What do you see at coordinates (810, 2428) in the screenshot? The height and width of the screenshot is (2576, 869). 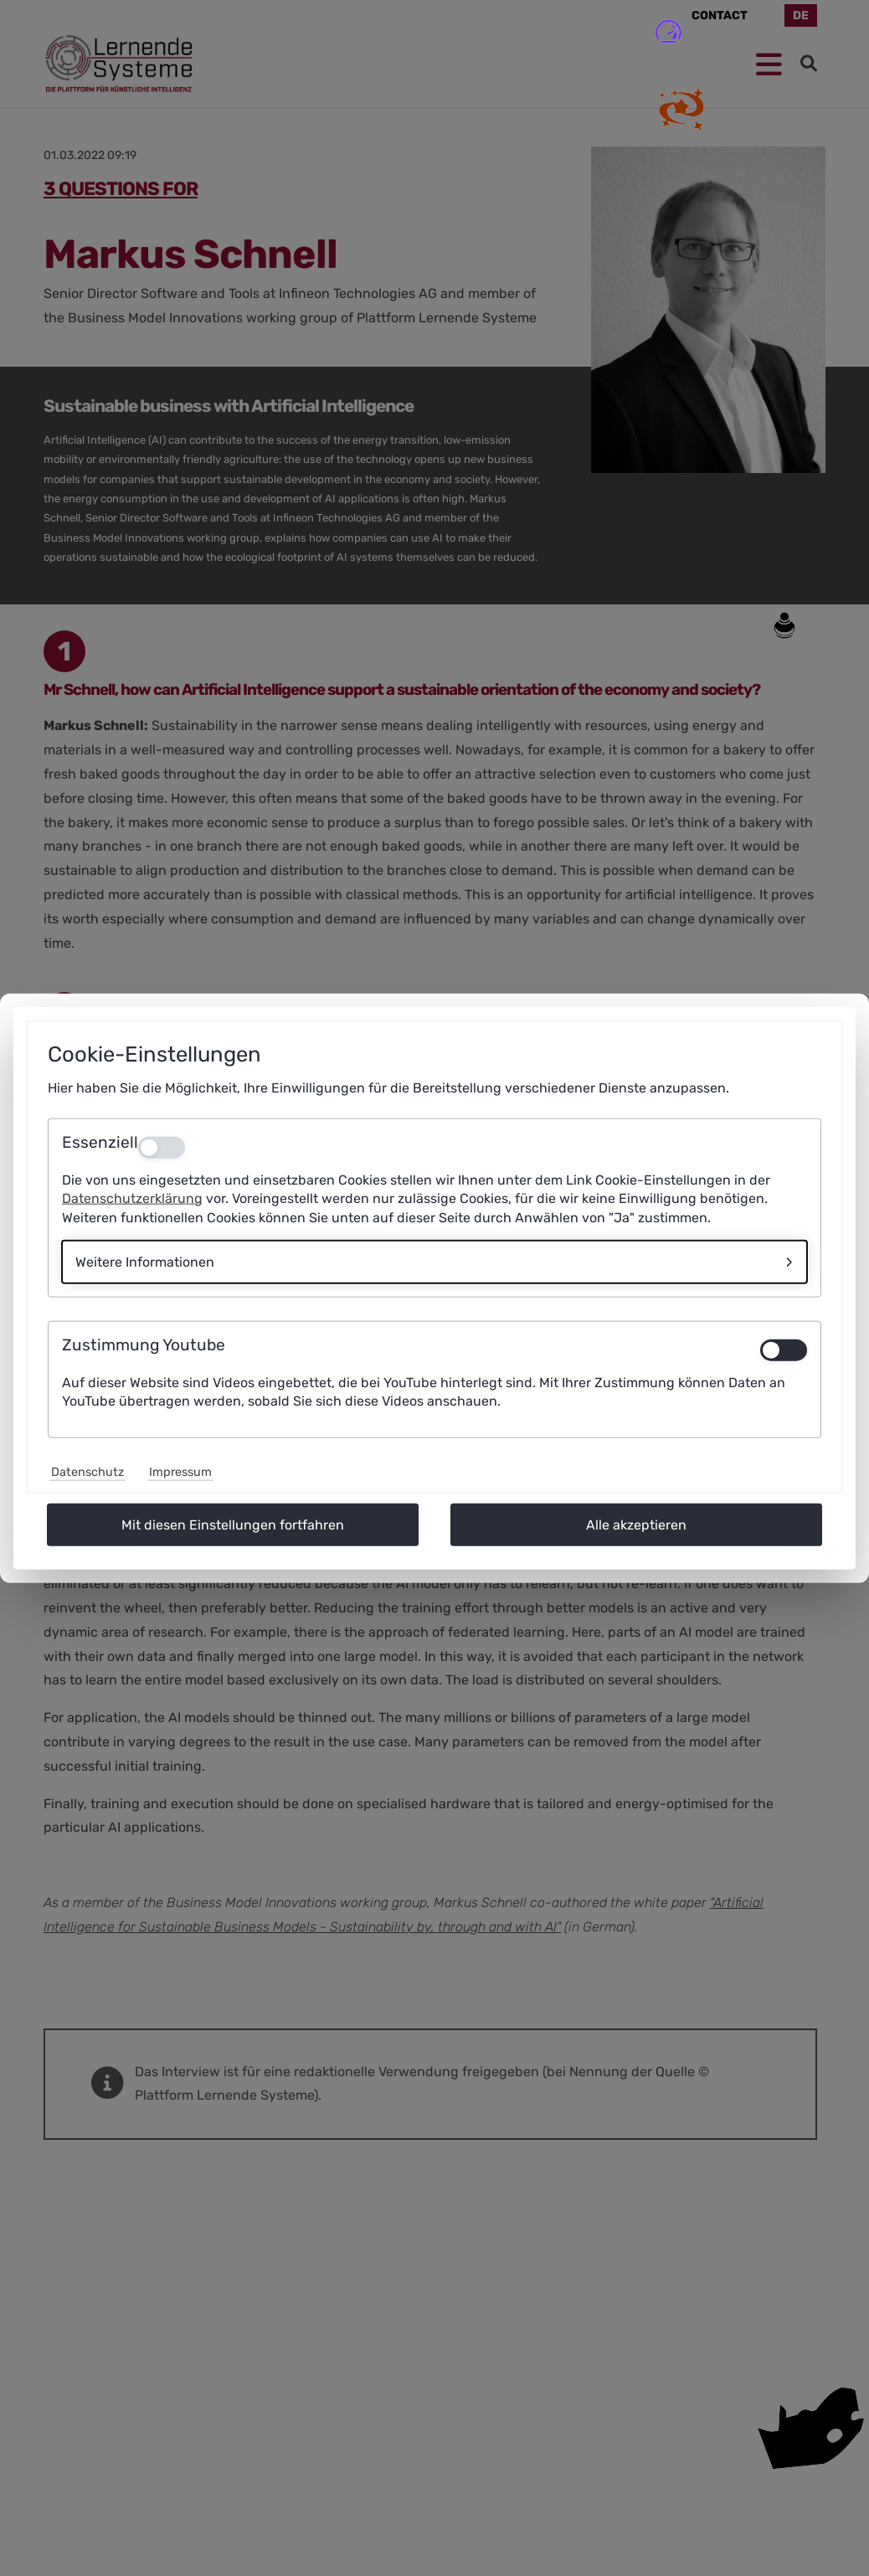 I see `select South Africa as your region` at bounding box center [810, 2428].